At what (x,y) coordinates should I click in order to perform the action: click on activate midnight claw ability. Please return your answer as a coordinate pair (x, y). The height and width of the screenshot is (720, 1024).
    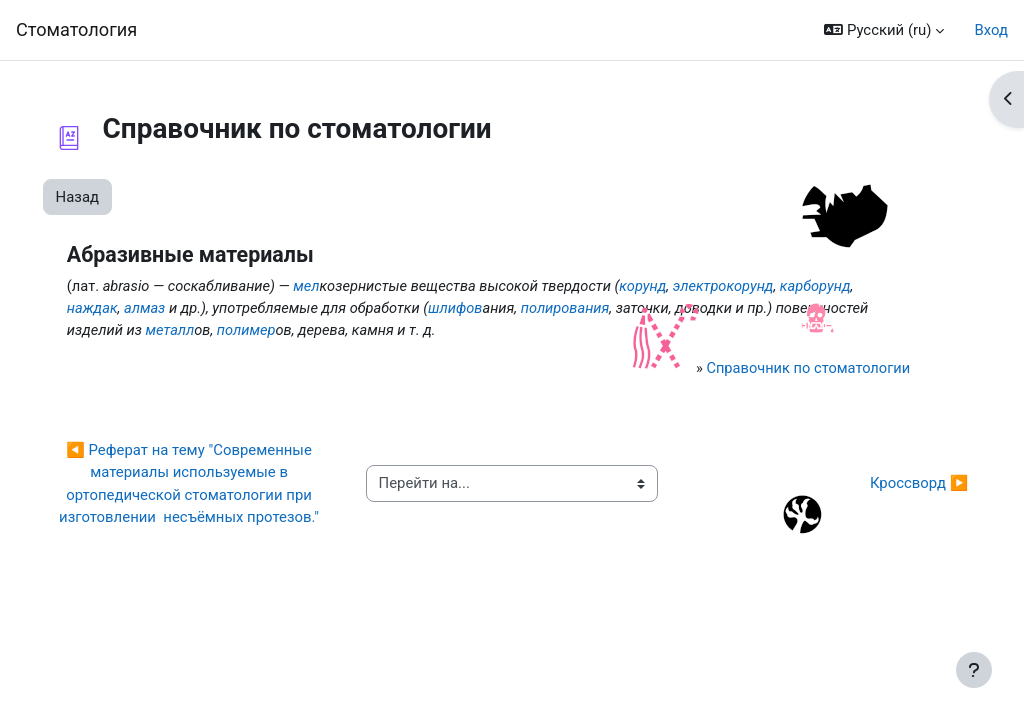
    Looking at the image, I should click on (802, 514).